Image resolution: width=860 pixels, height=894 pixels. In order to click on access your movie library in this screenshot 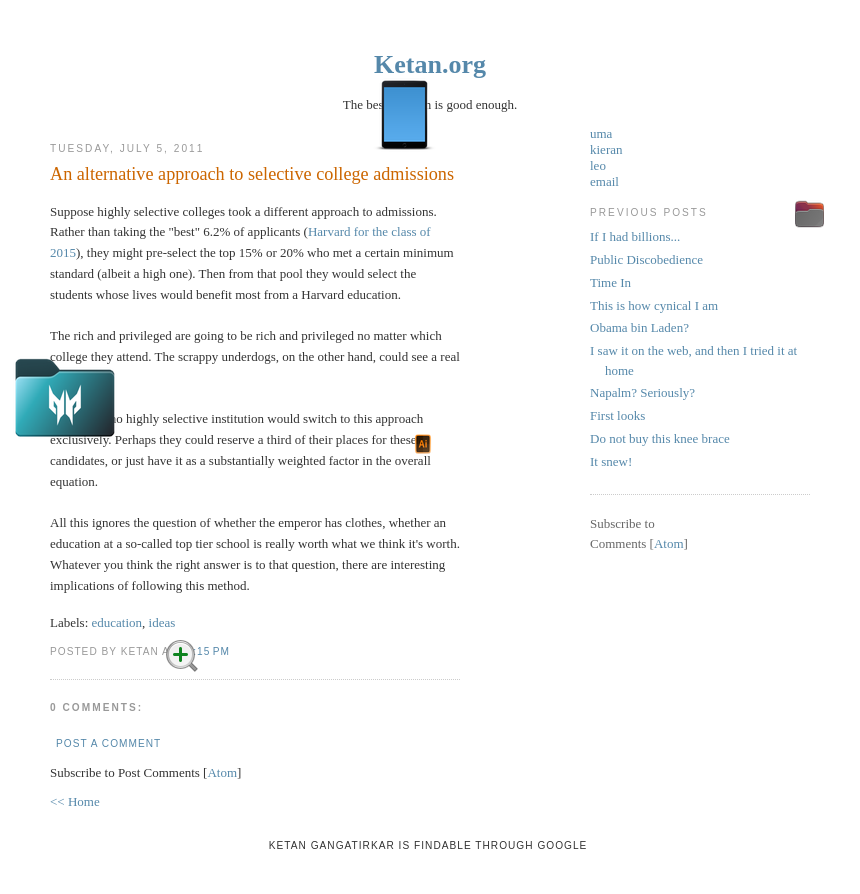, I will do `click(728, 166)`.